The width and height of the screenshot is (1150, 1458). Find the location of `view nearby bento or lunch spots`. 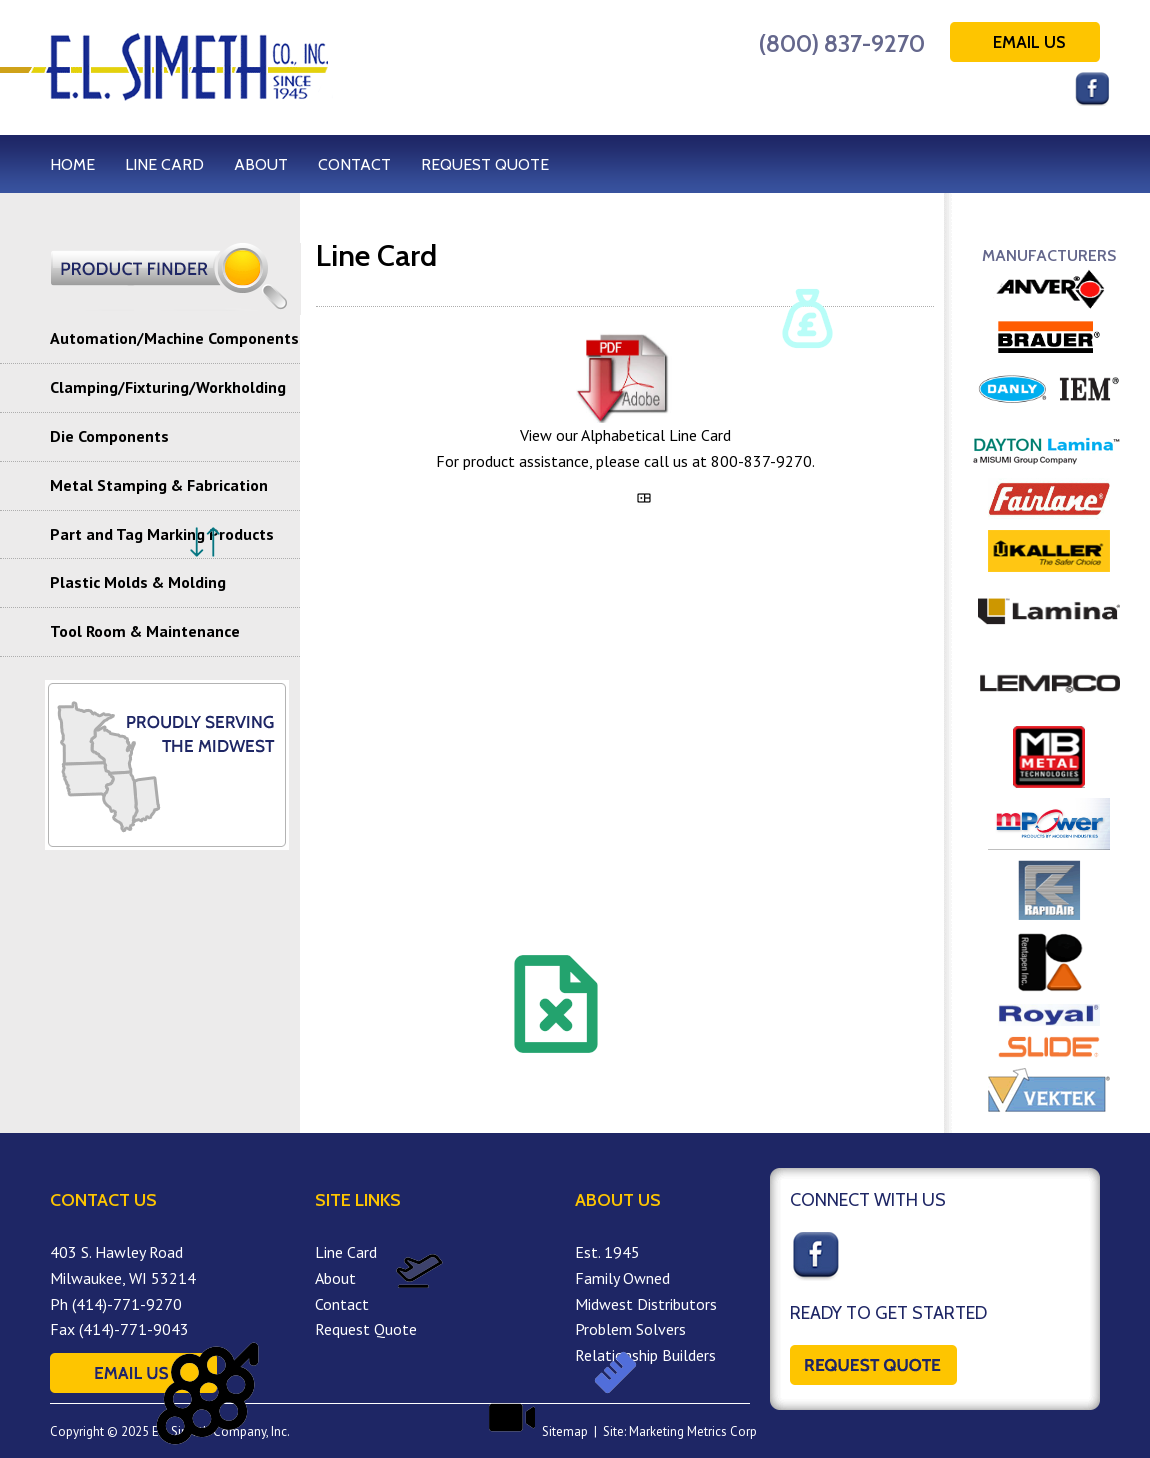

view nearby bento or lunch spots is located at coordinates (644, 498).